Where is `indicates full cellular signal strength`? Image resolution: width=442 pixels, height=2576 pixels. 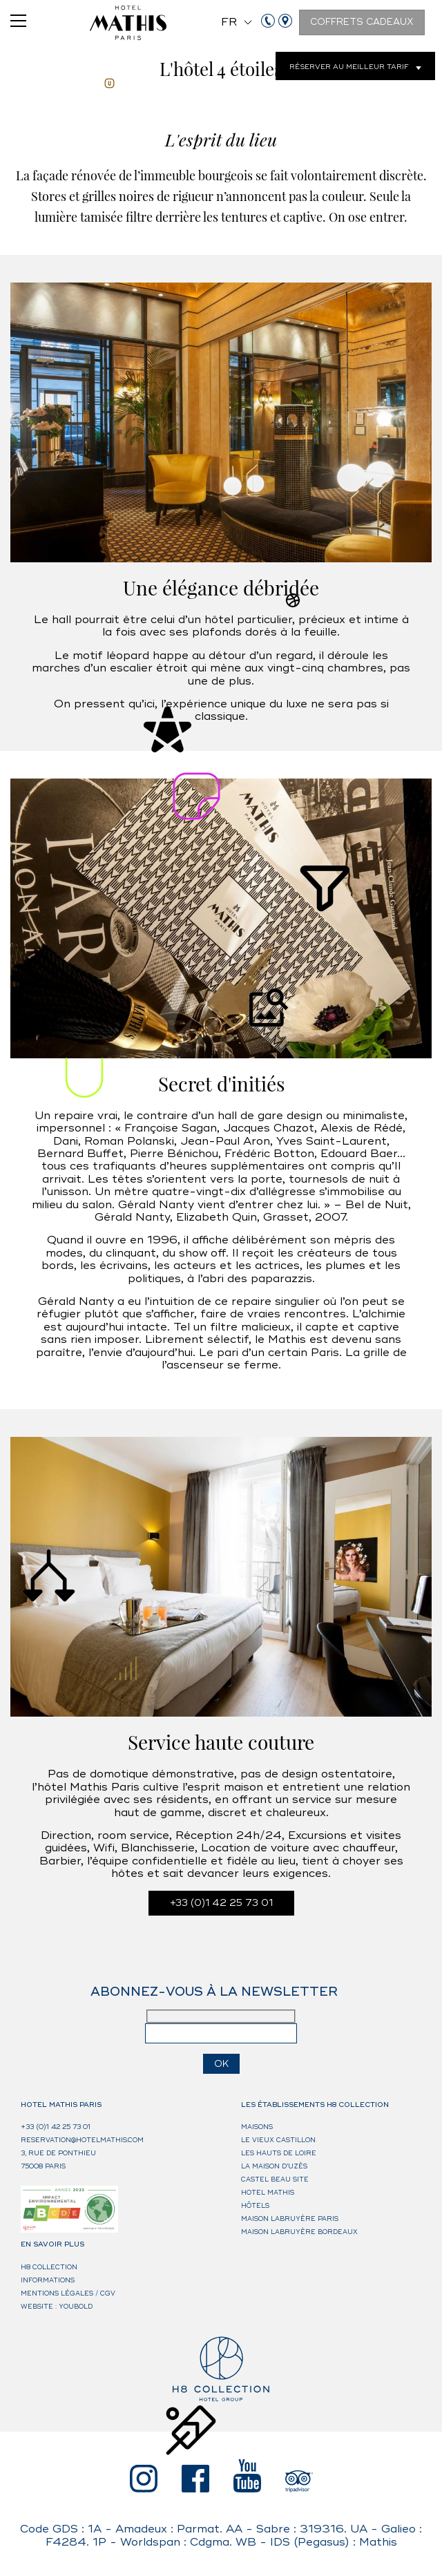
indicates full cellular signal strength is located at coordinates (126, 1670).